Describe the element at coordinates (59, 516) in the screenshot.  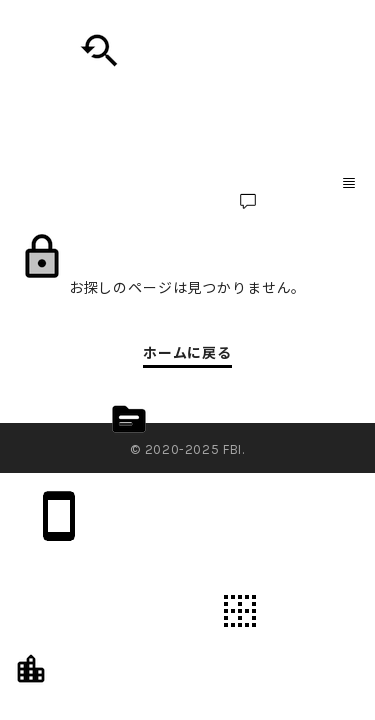
I see `view on mobile device` at that location.